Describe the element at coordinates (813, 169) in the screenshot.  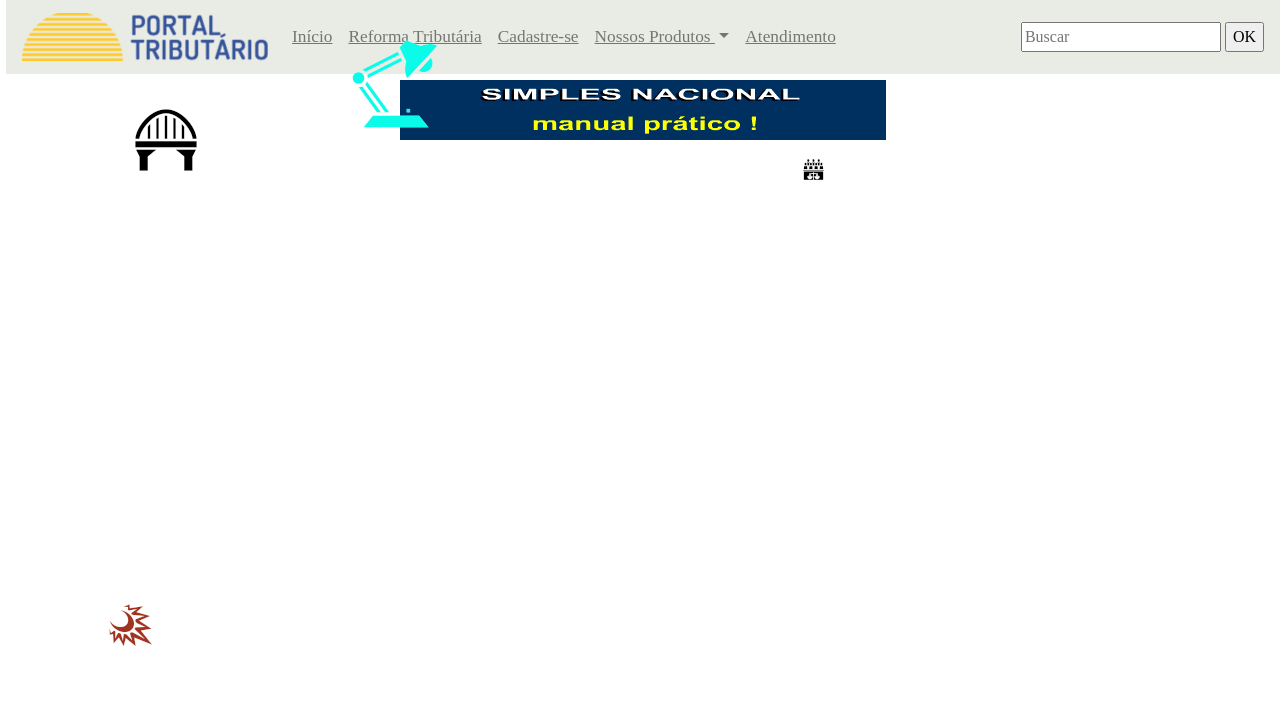
I see `view jury or tribunal panel` at that location.